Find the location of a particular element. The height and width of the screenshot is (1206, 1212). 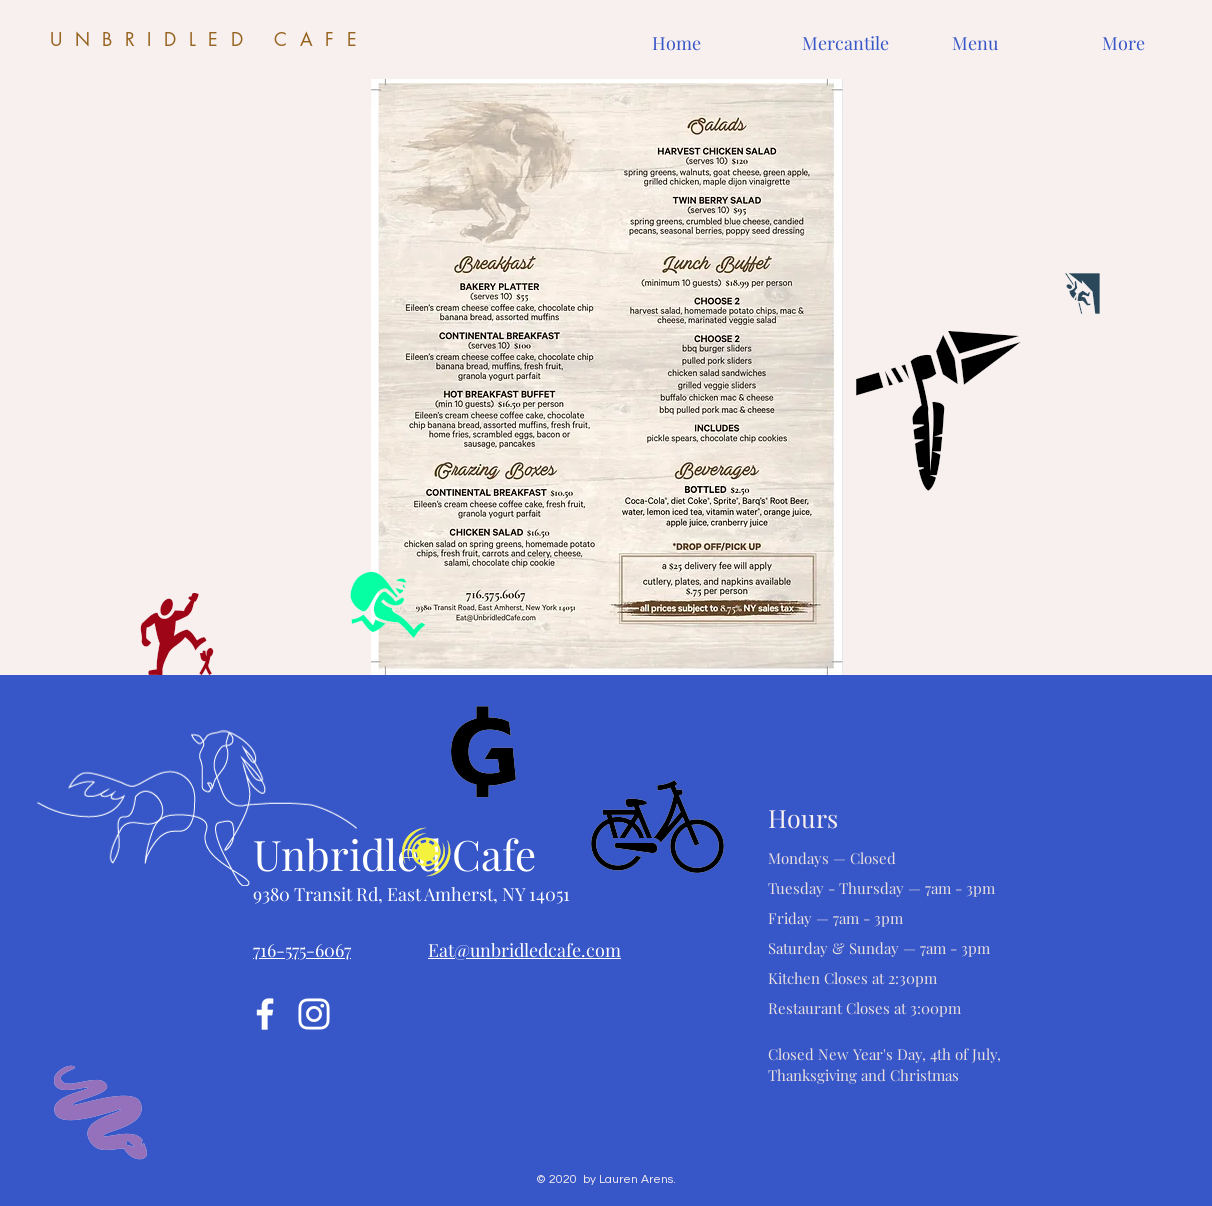

select bicycle as transportation mode is located at coordinates (657, 826).